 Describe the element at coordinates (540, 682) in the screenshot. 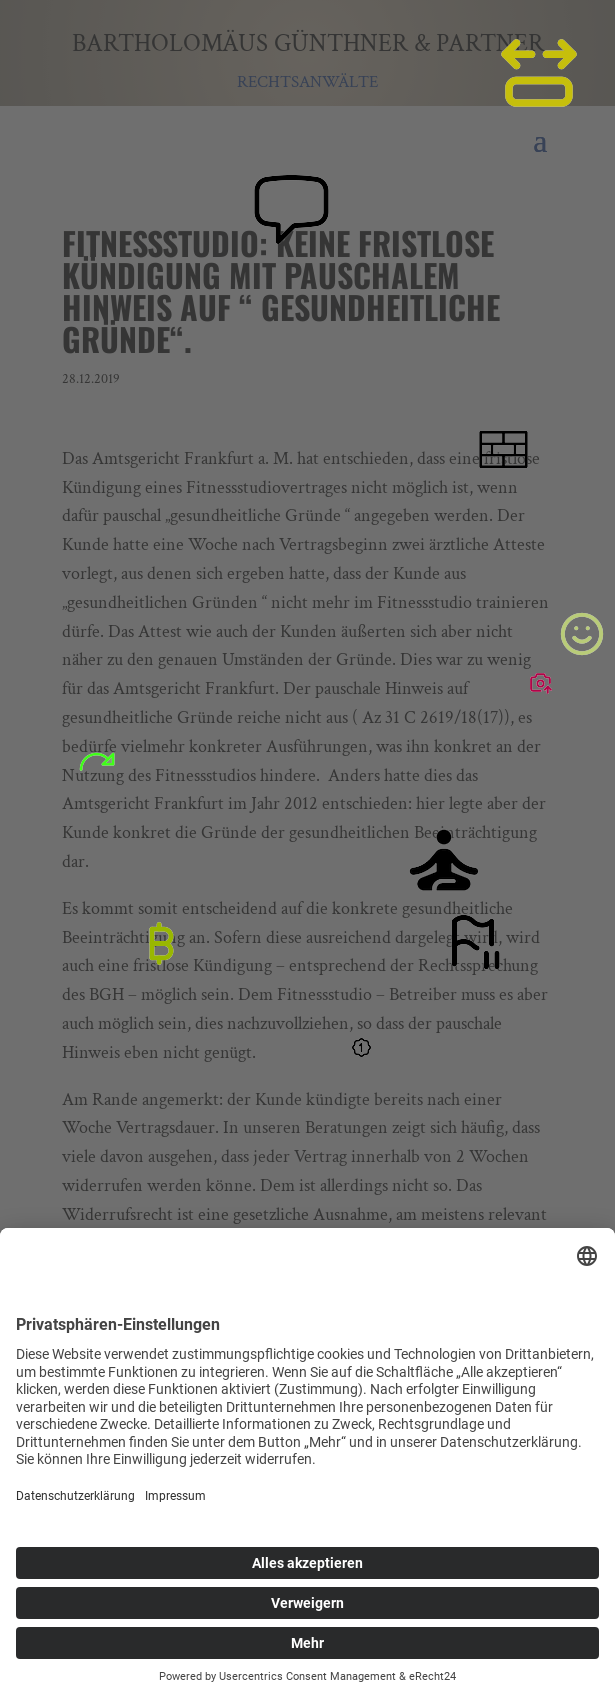

I see `upload a photo from your camera` at that location.